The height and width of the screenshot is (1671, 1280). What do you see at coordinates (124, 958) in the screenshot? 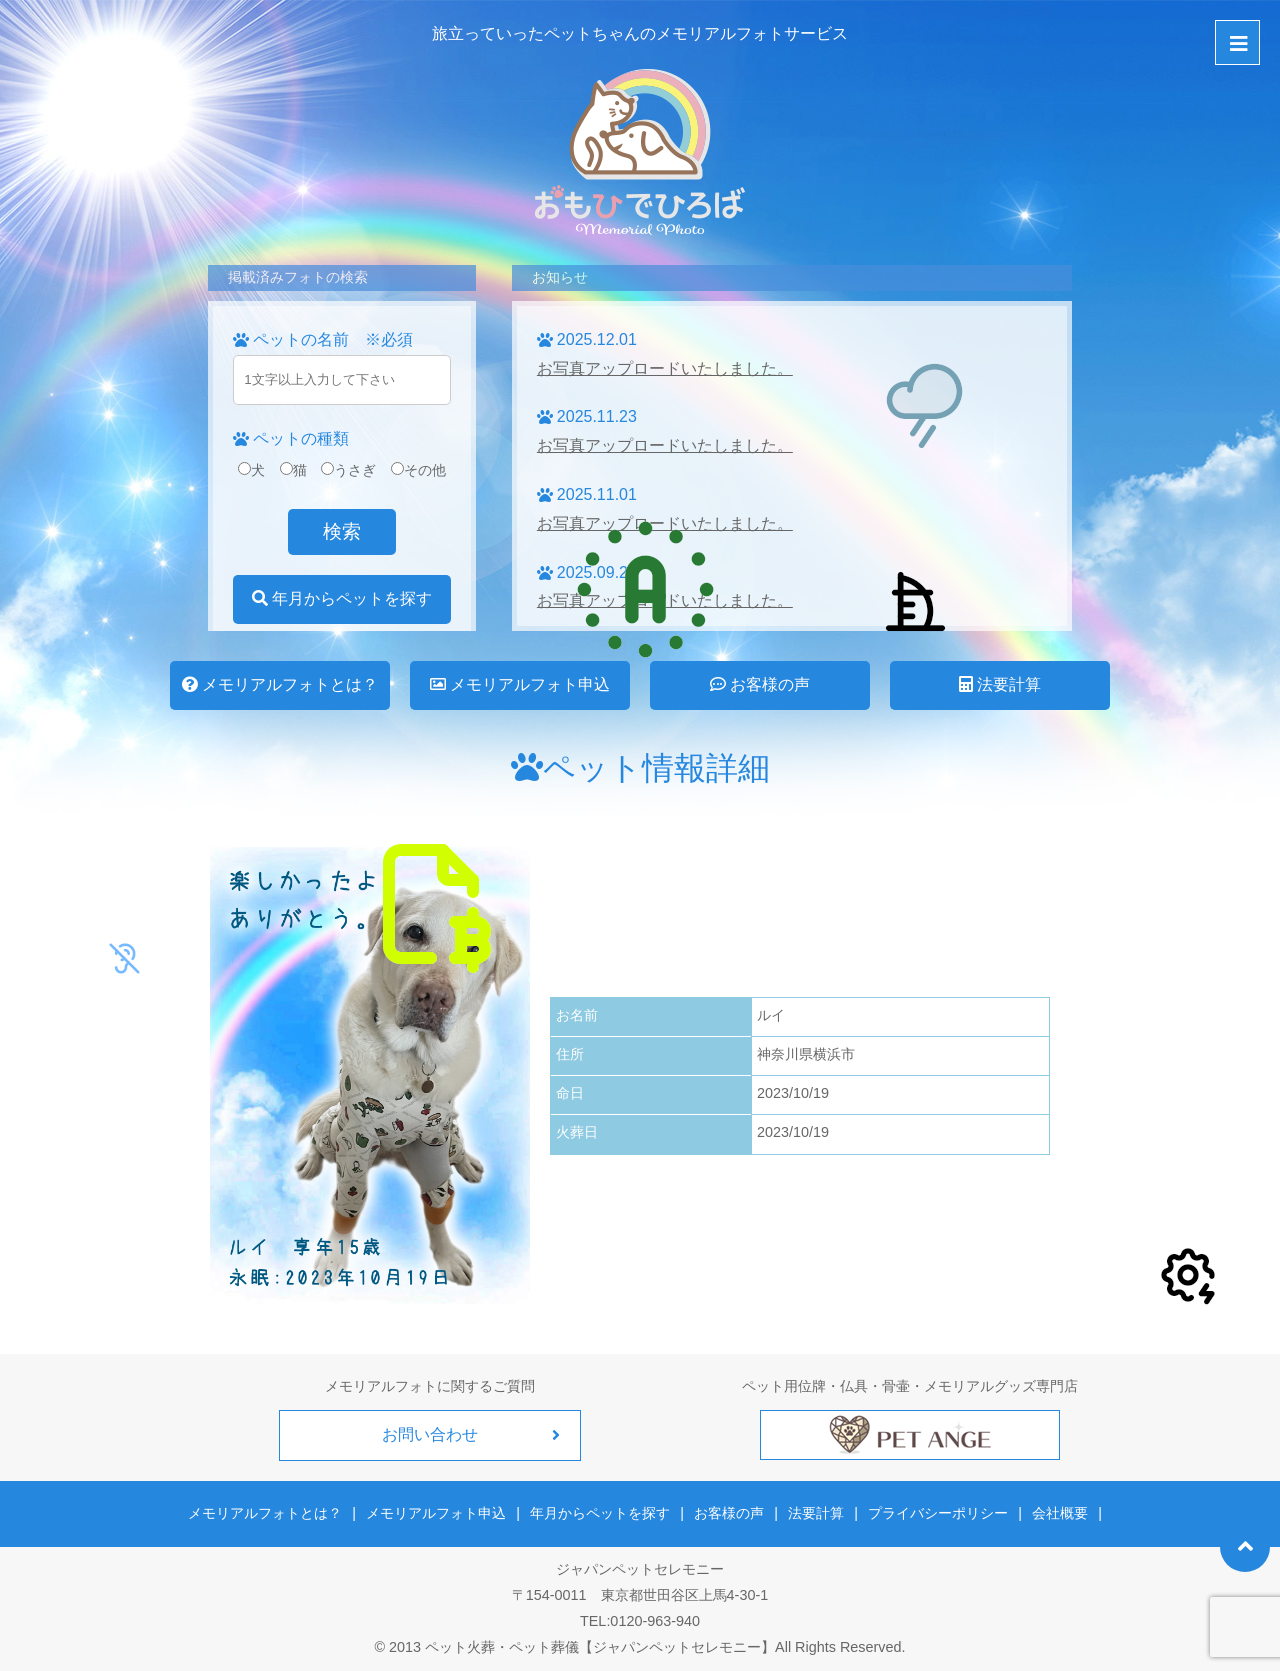
I see `mute audio or disable sound` at bounding box center [124, 958].